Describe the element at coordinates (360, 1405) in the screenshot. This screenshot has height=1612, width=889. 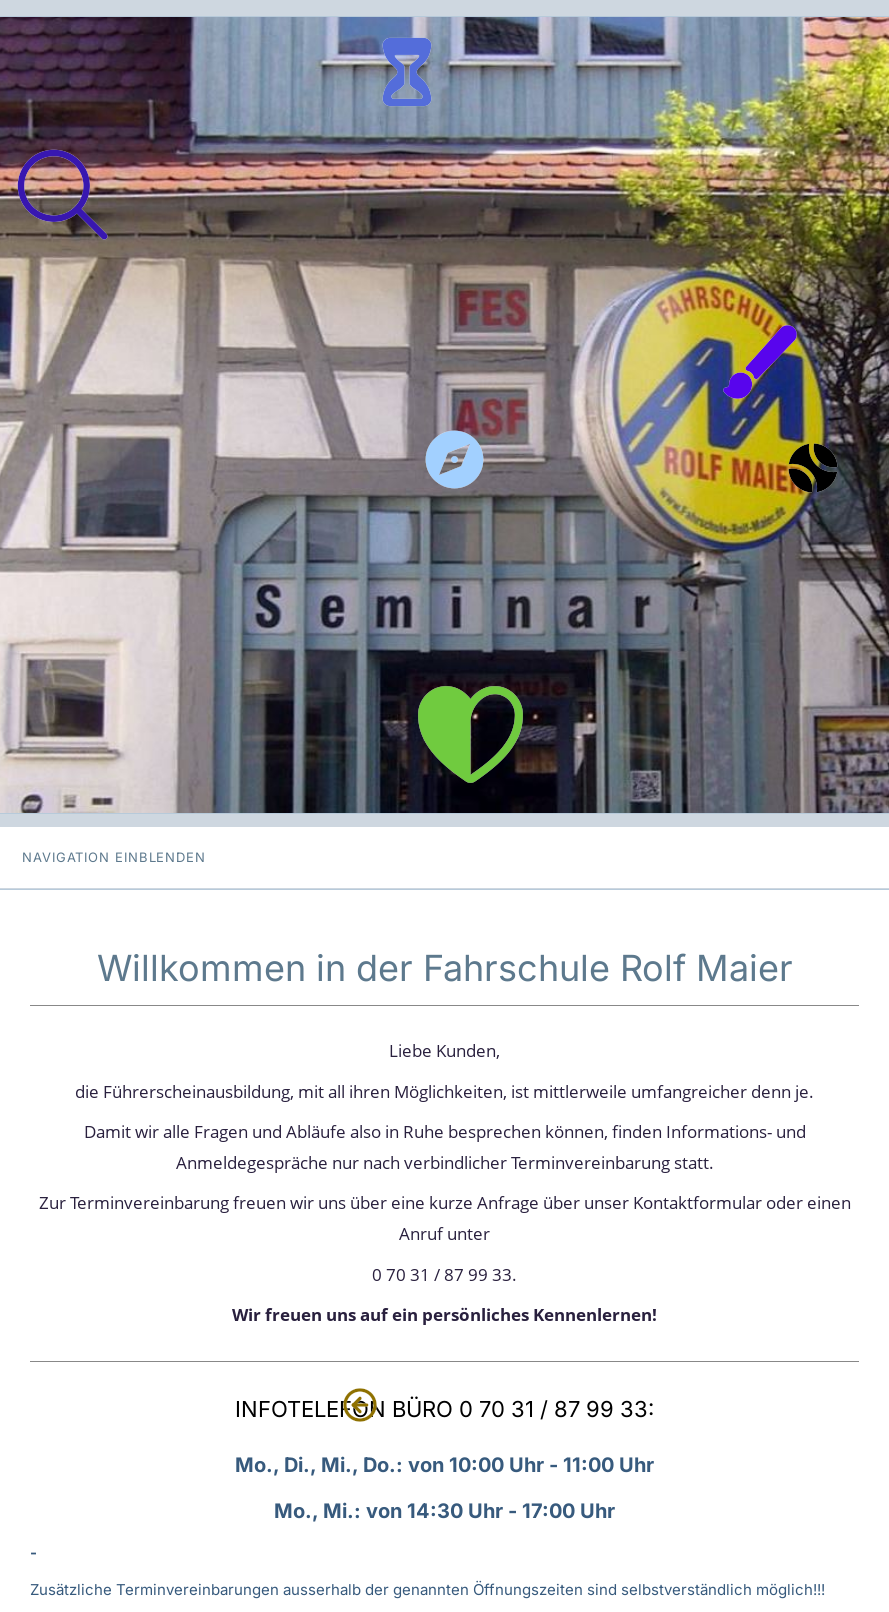
I see `go back to the previous screen` at that location.